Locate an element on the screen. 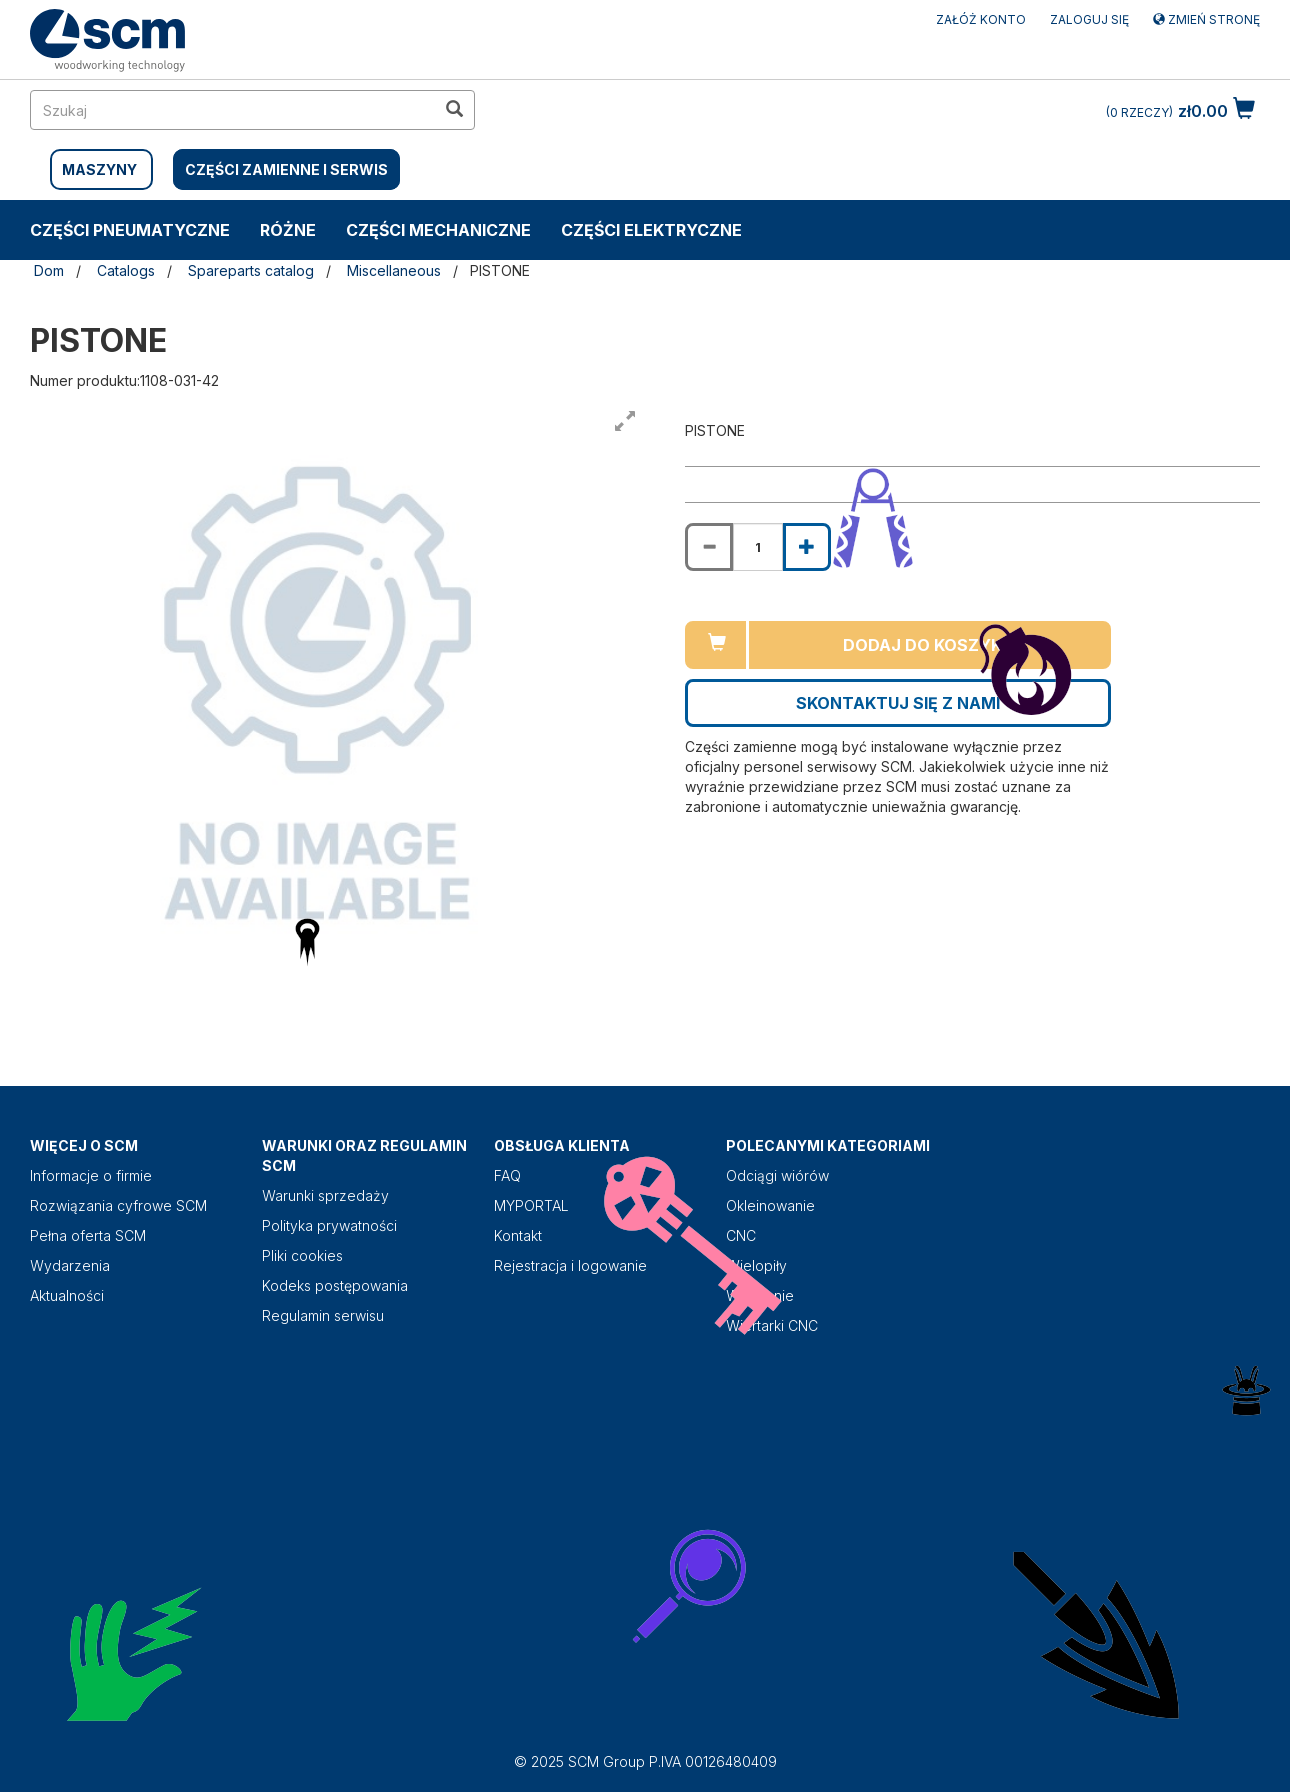 The image size is (1290, 1792). cast a lightning spell is located at coordinates (135, 1652).